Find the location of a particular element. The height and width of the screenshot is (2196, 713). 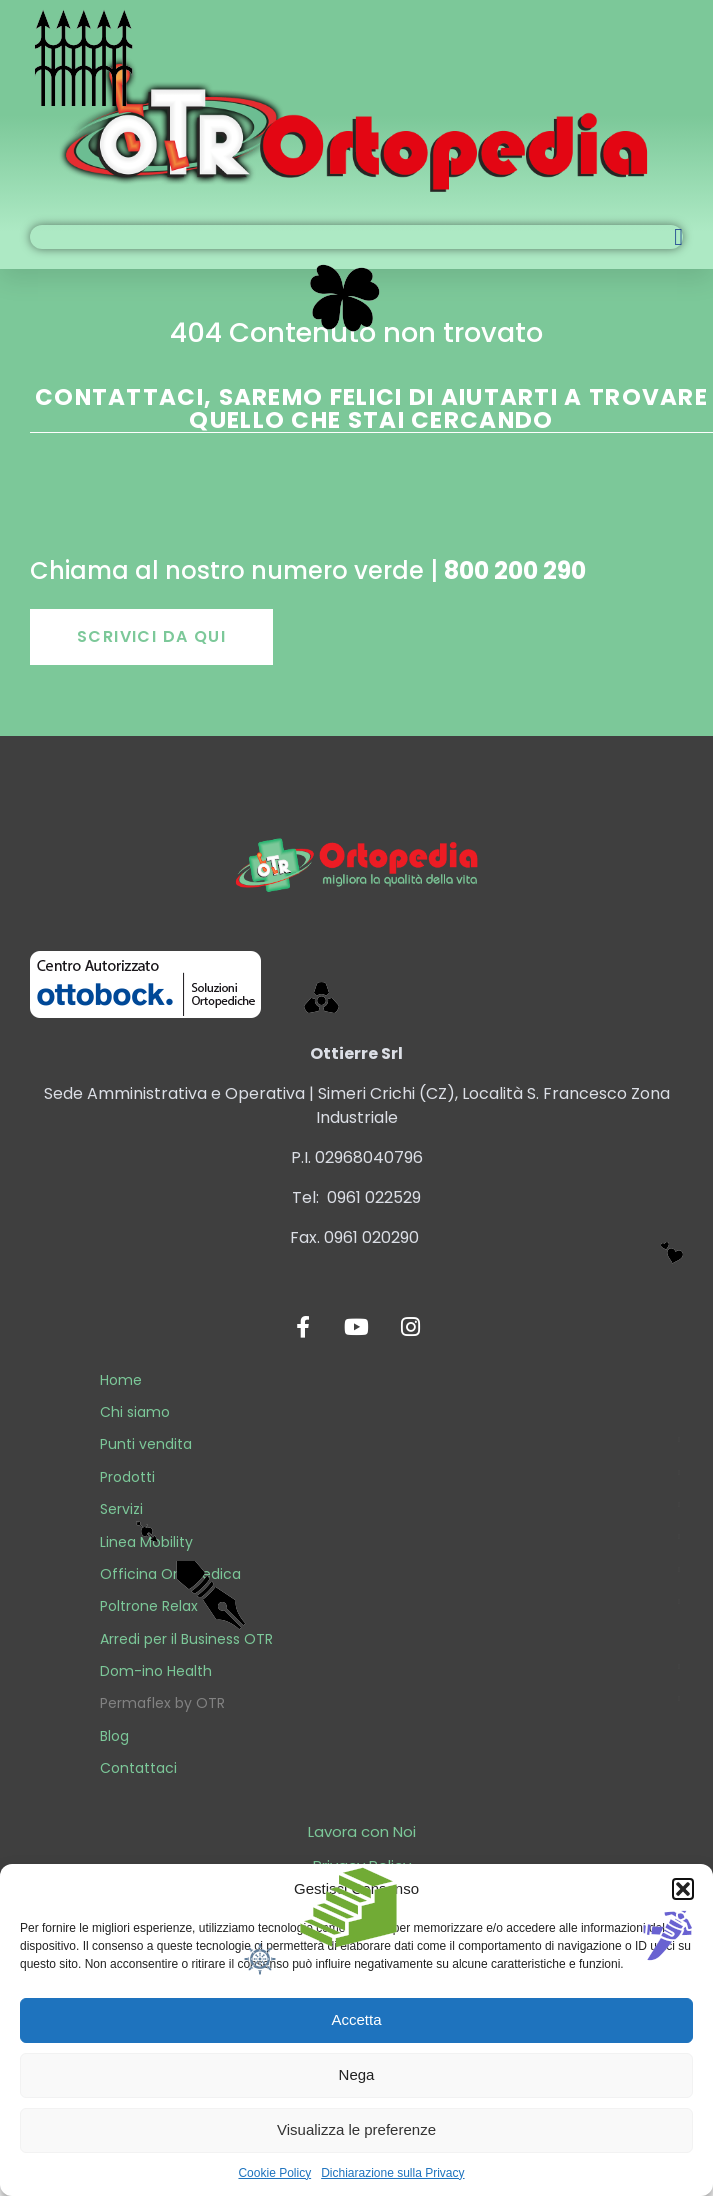

navigate to sailing or nautical settings is located at coordinates (260, 1959).